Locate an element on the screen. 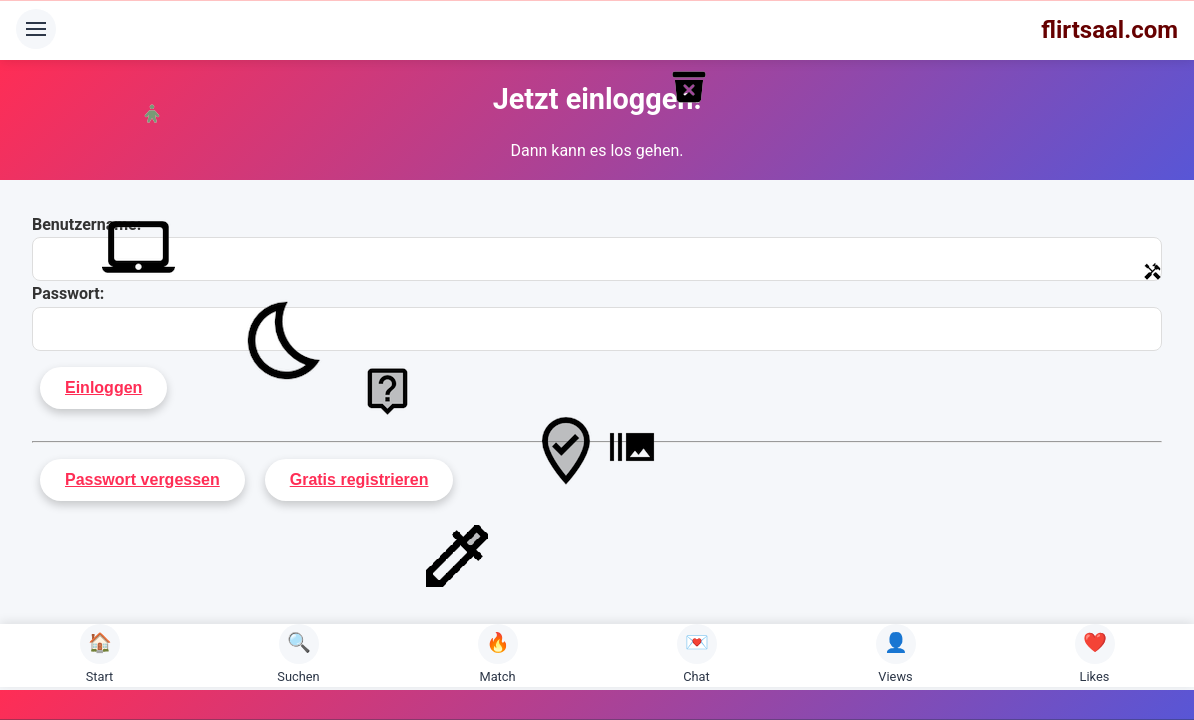 This screenshot has width=1194, height=720. access live help or support chat is located at coordinates (387, 390).